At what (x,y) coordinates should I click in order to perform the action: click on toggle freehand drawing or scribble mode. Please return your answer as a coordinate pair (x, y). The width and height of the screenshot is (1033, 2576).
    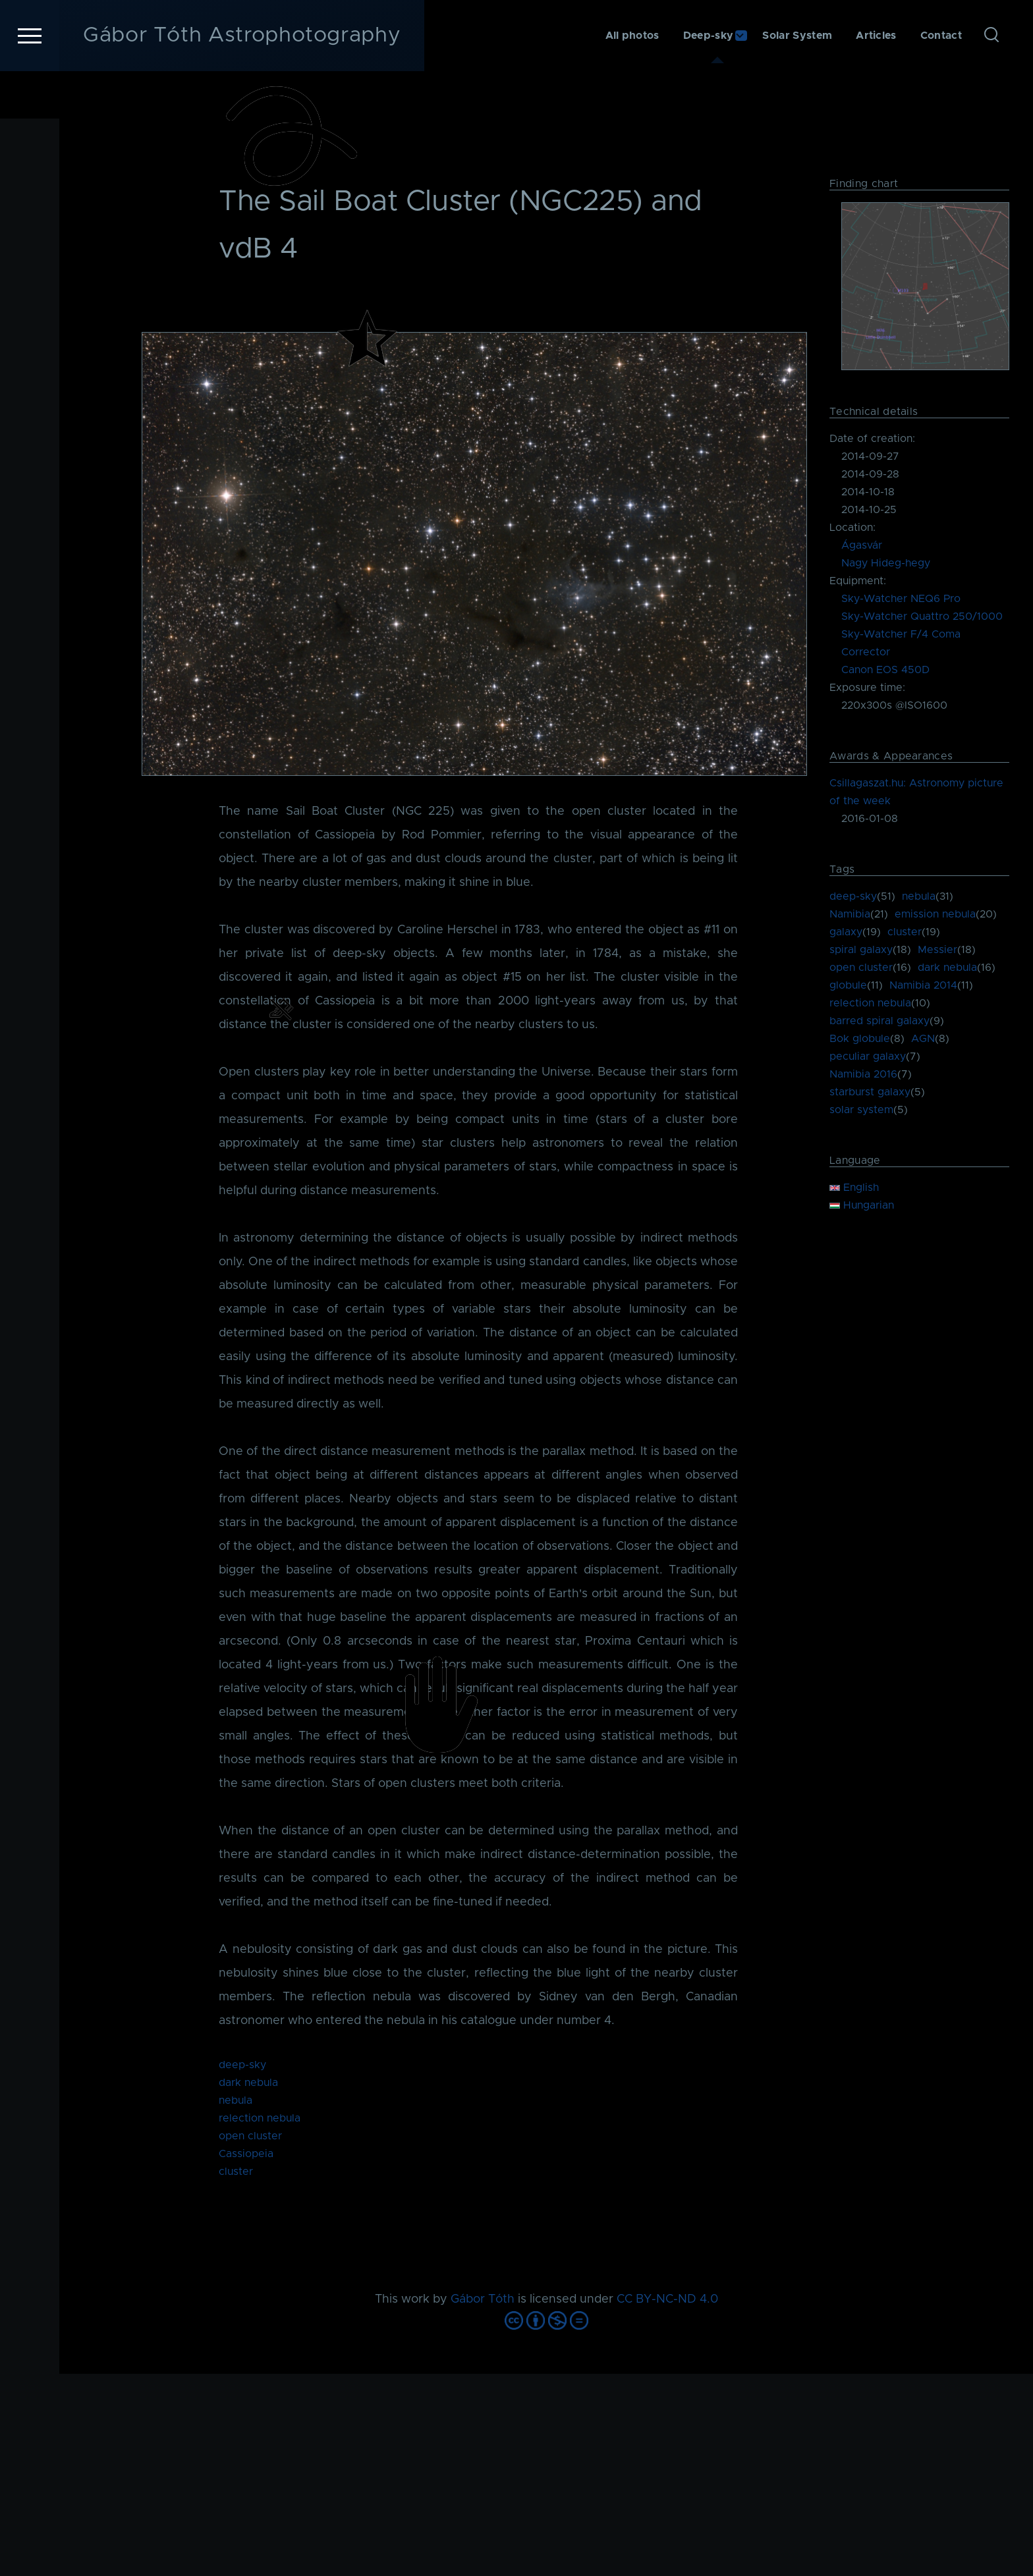
    Looking at the image, I should click on (285, 136).